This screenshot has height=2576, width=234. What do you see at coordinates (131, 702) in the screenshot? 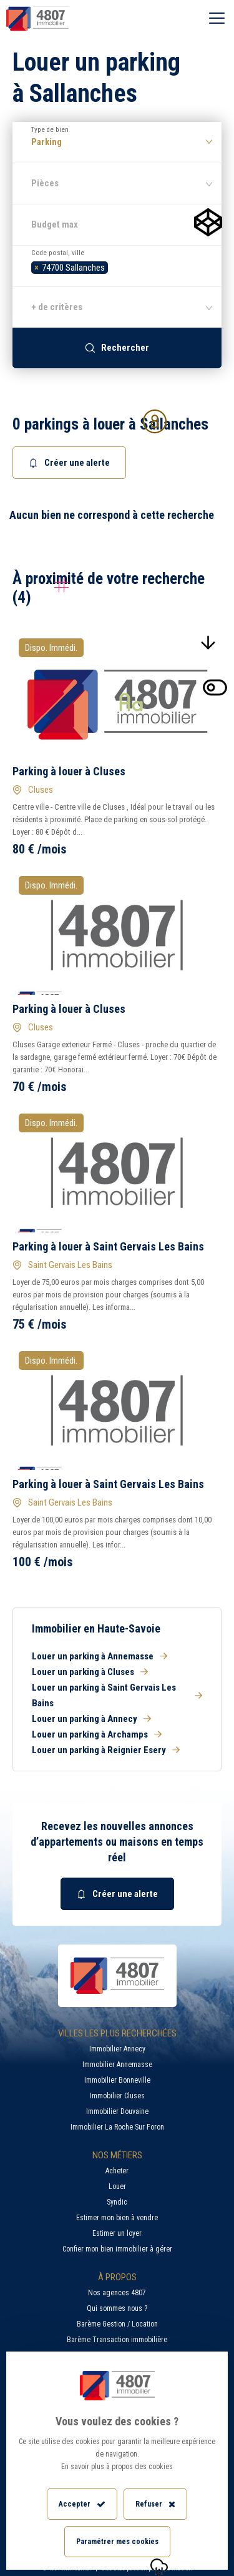
I see `change text case formatting` at bounding box center [131, 702].